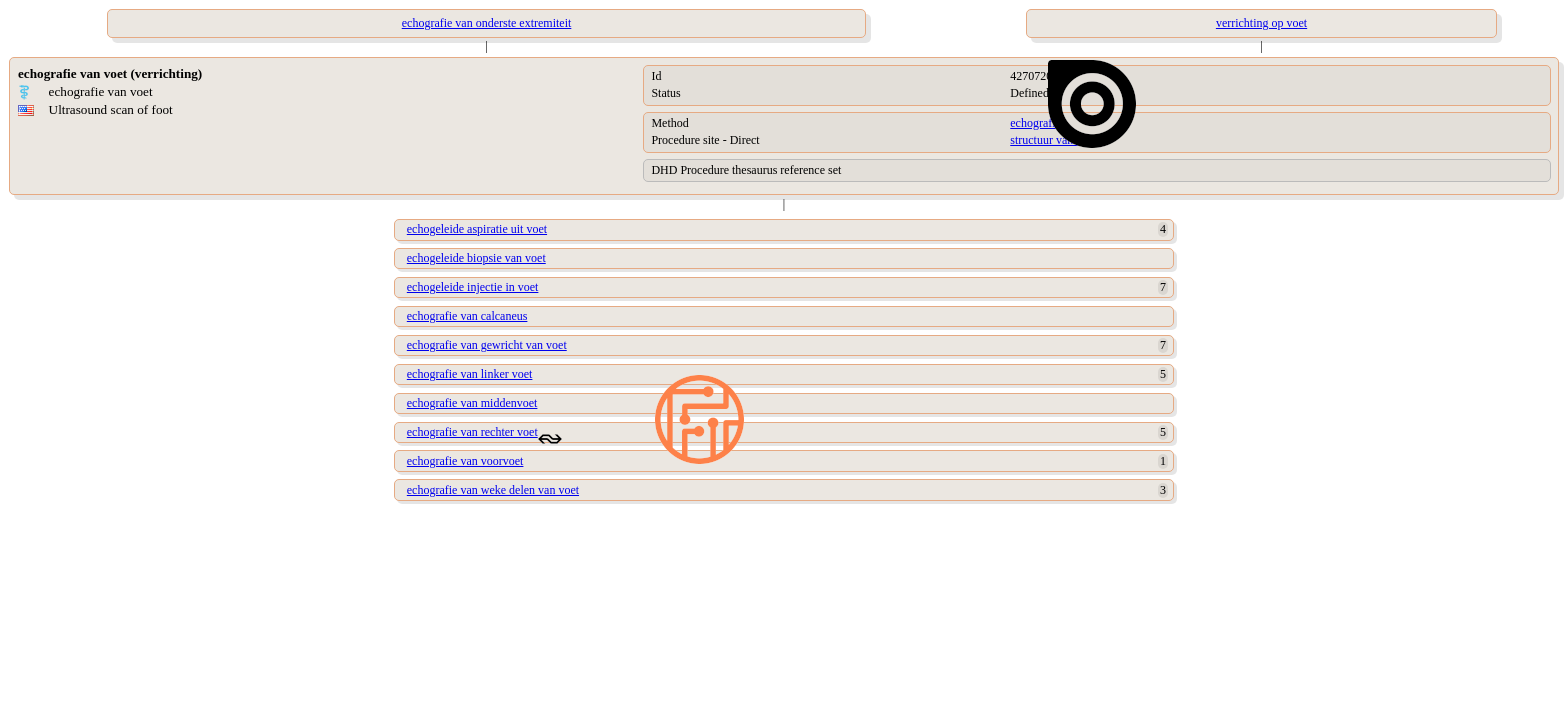 The width and height of the screenshot is (1568, 720). What do you see at coordinates (699, 419) in the screenshot?
I see `open filen cloud storage app` at bounding box center [699, 419].